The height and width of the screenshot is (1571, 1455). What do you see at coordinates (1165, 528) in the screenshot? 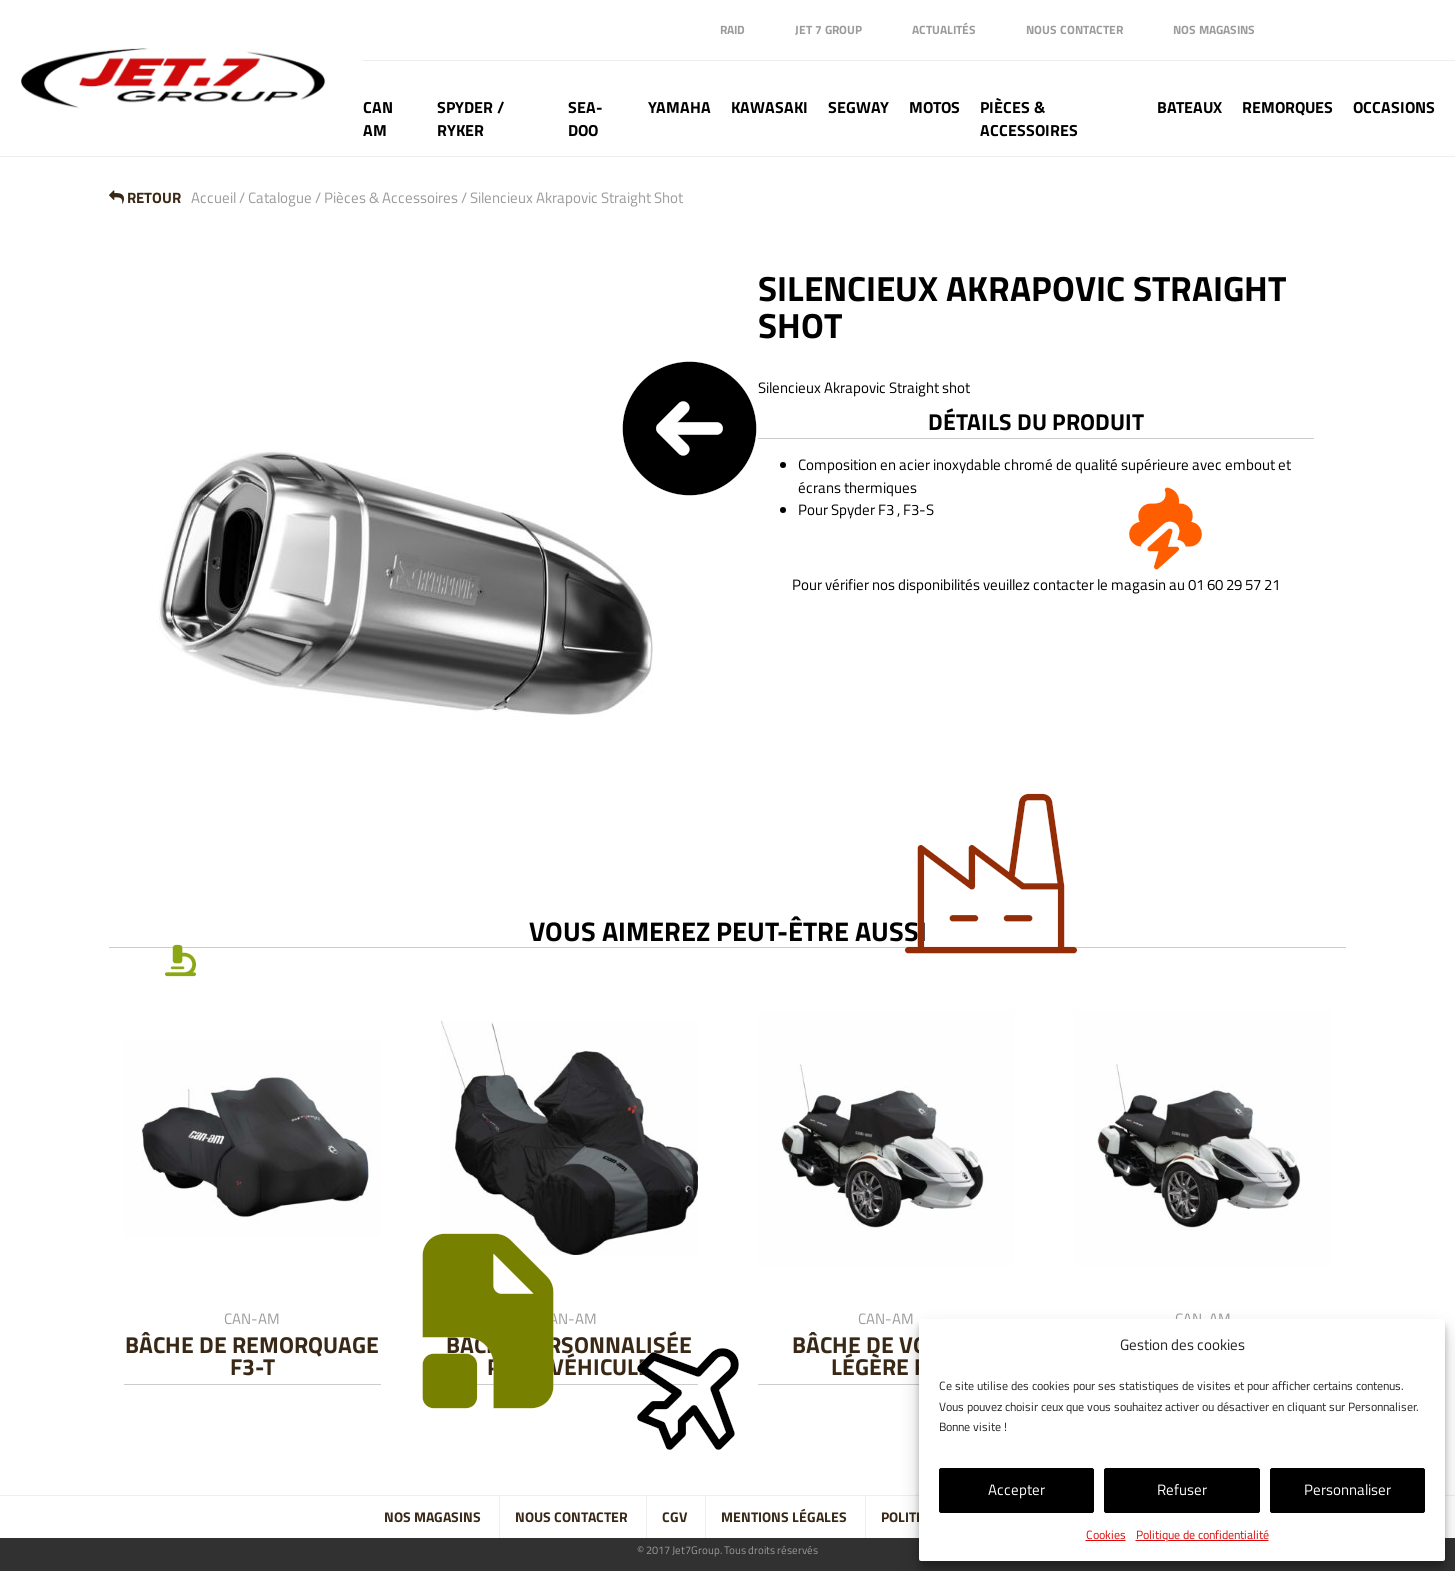
I see `indicates something went wrong or an error occurred` at bounding box center [1165, 528].